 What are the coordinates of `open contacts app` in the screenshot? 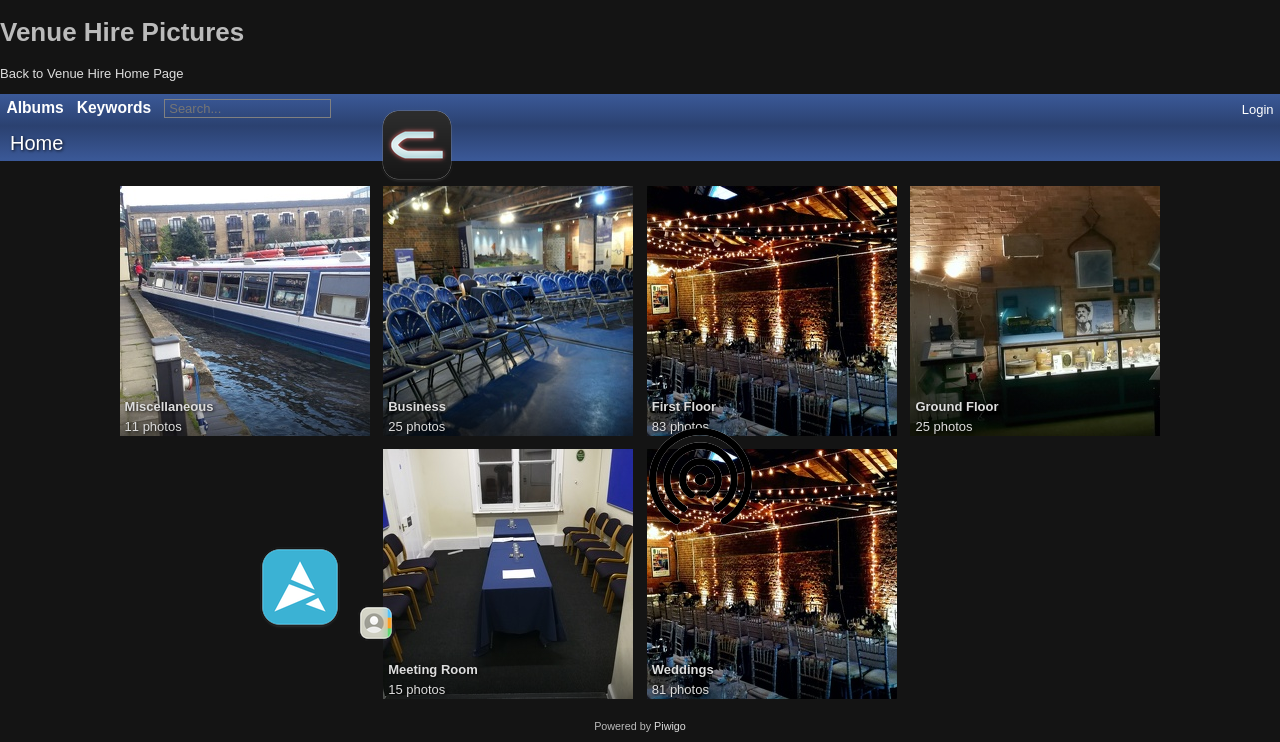 It's located at (376, 623).